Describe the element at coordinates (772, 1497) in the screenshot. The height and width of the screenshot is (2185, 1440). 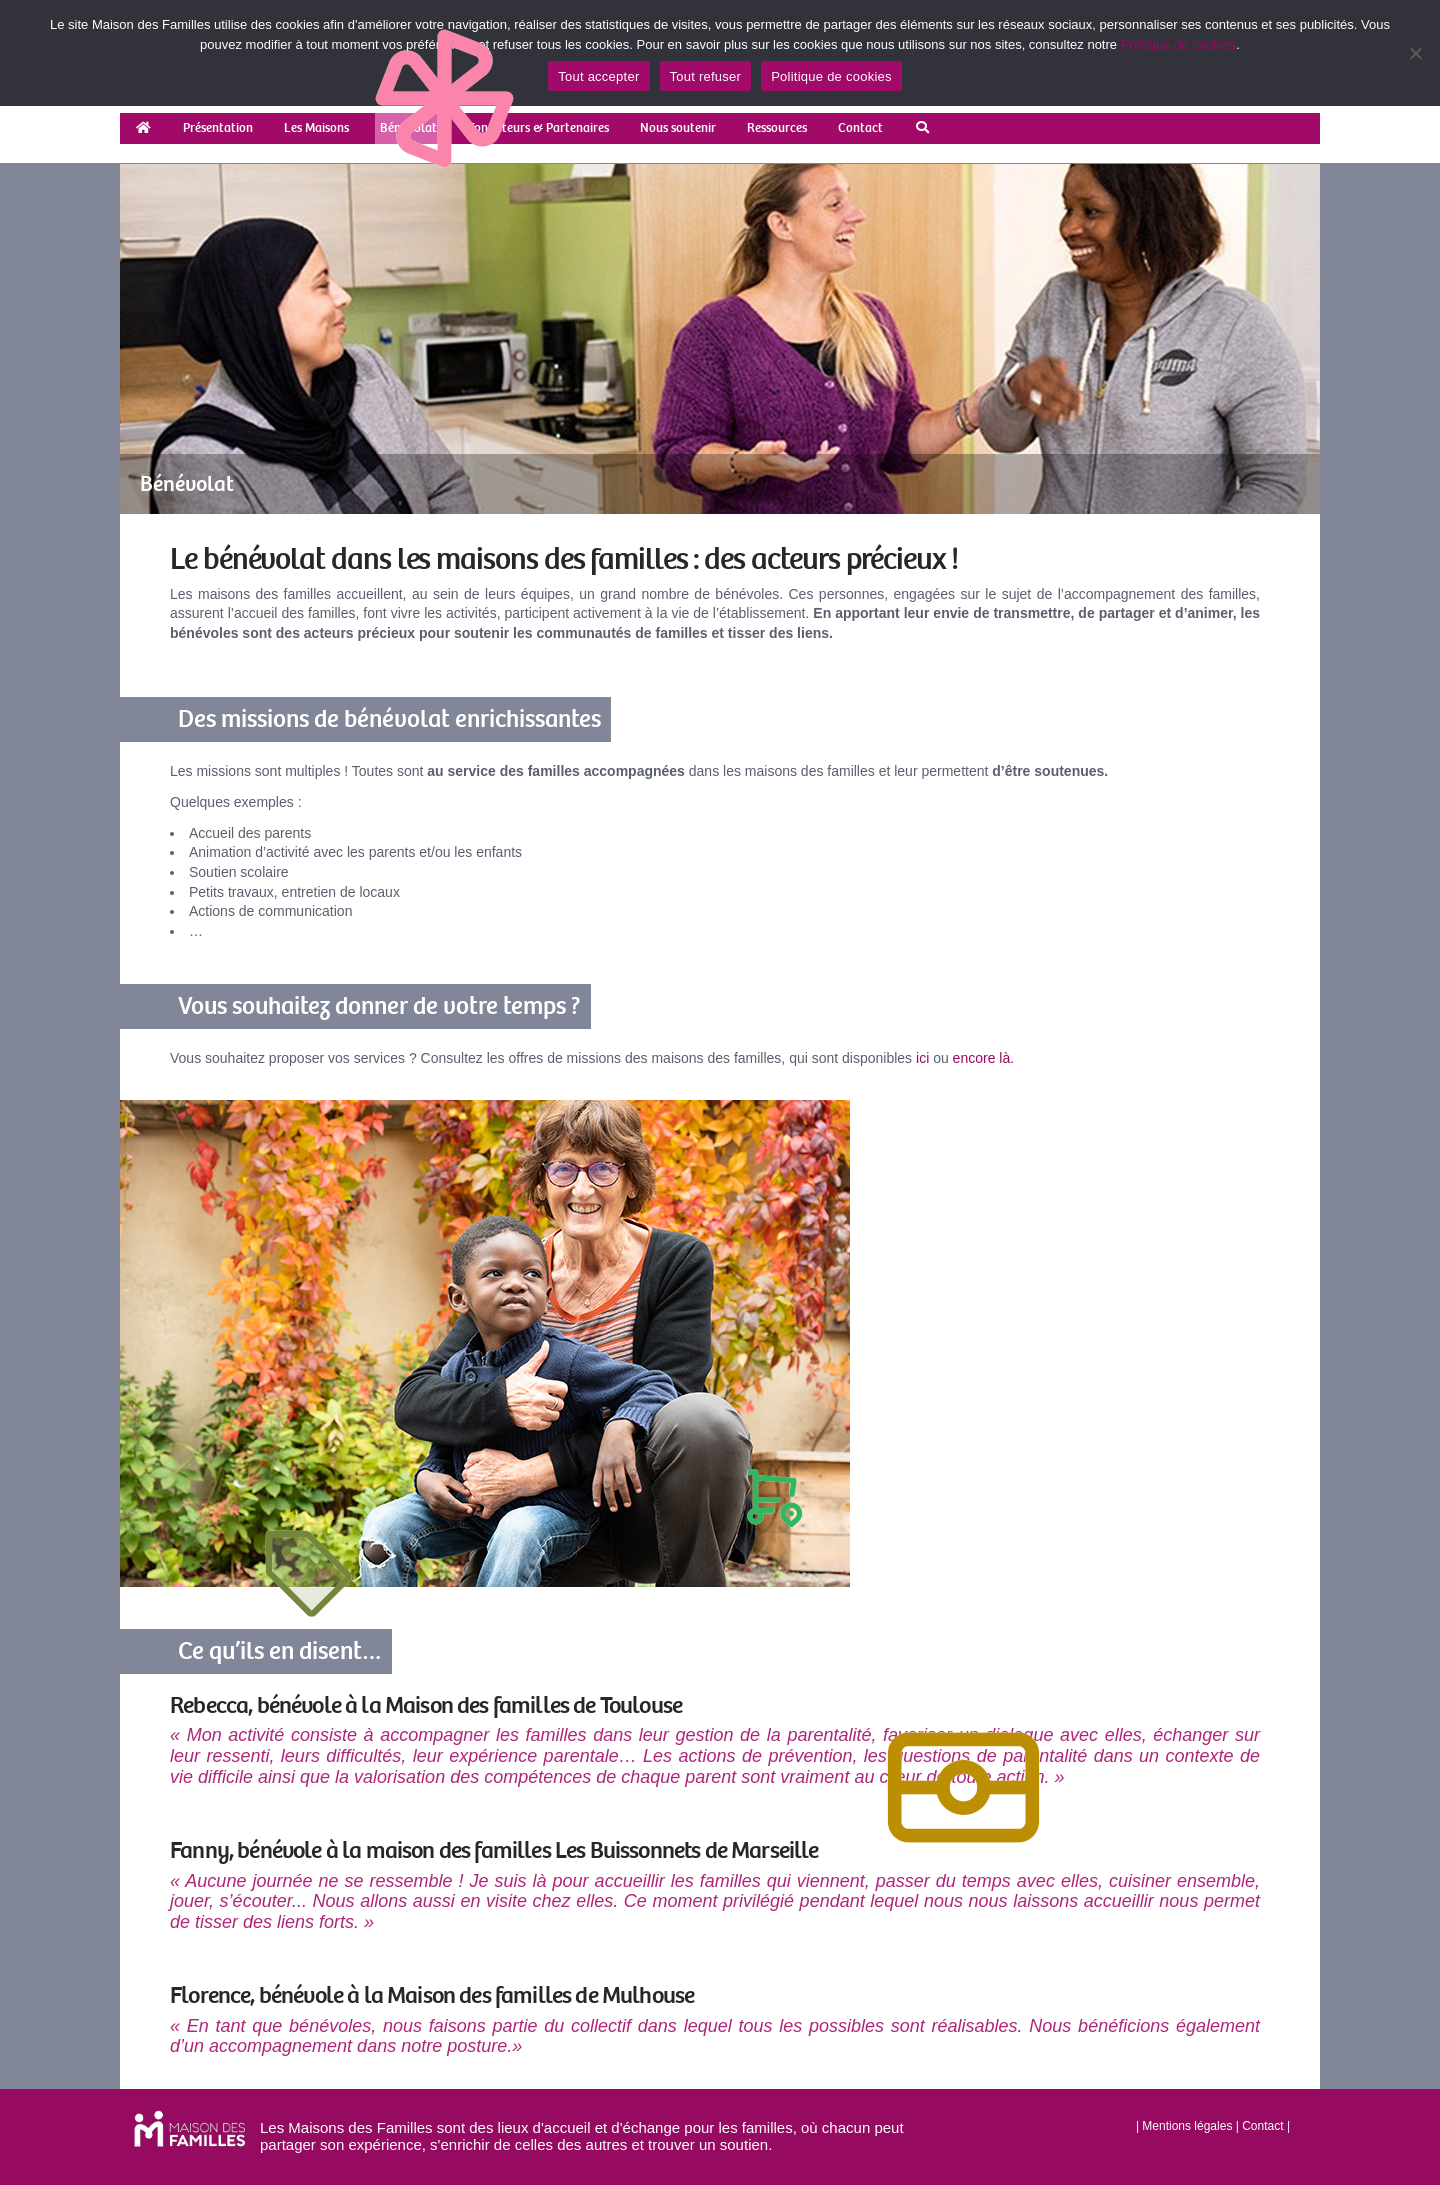
I see `view store or pickup location` at that location.